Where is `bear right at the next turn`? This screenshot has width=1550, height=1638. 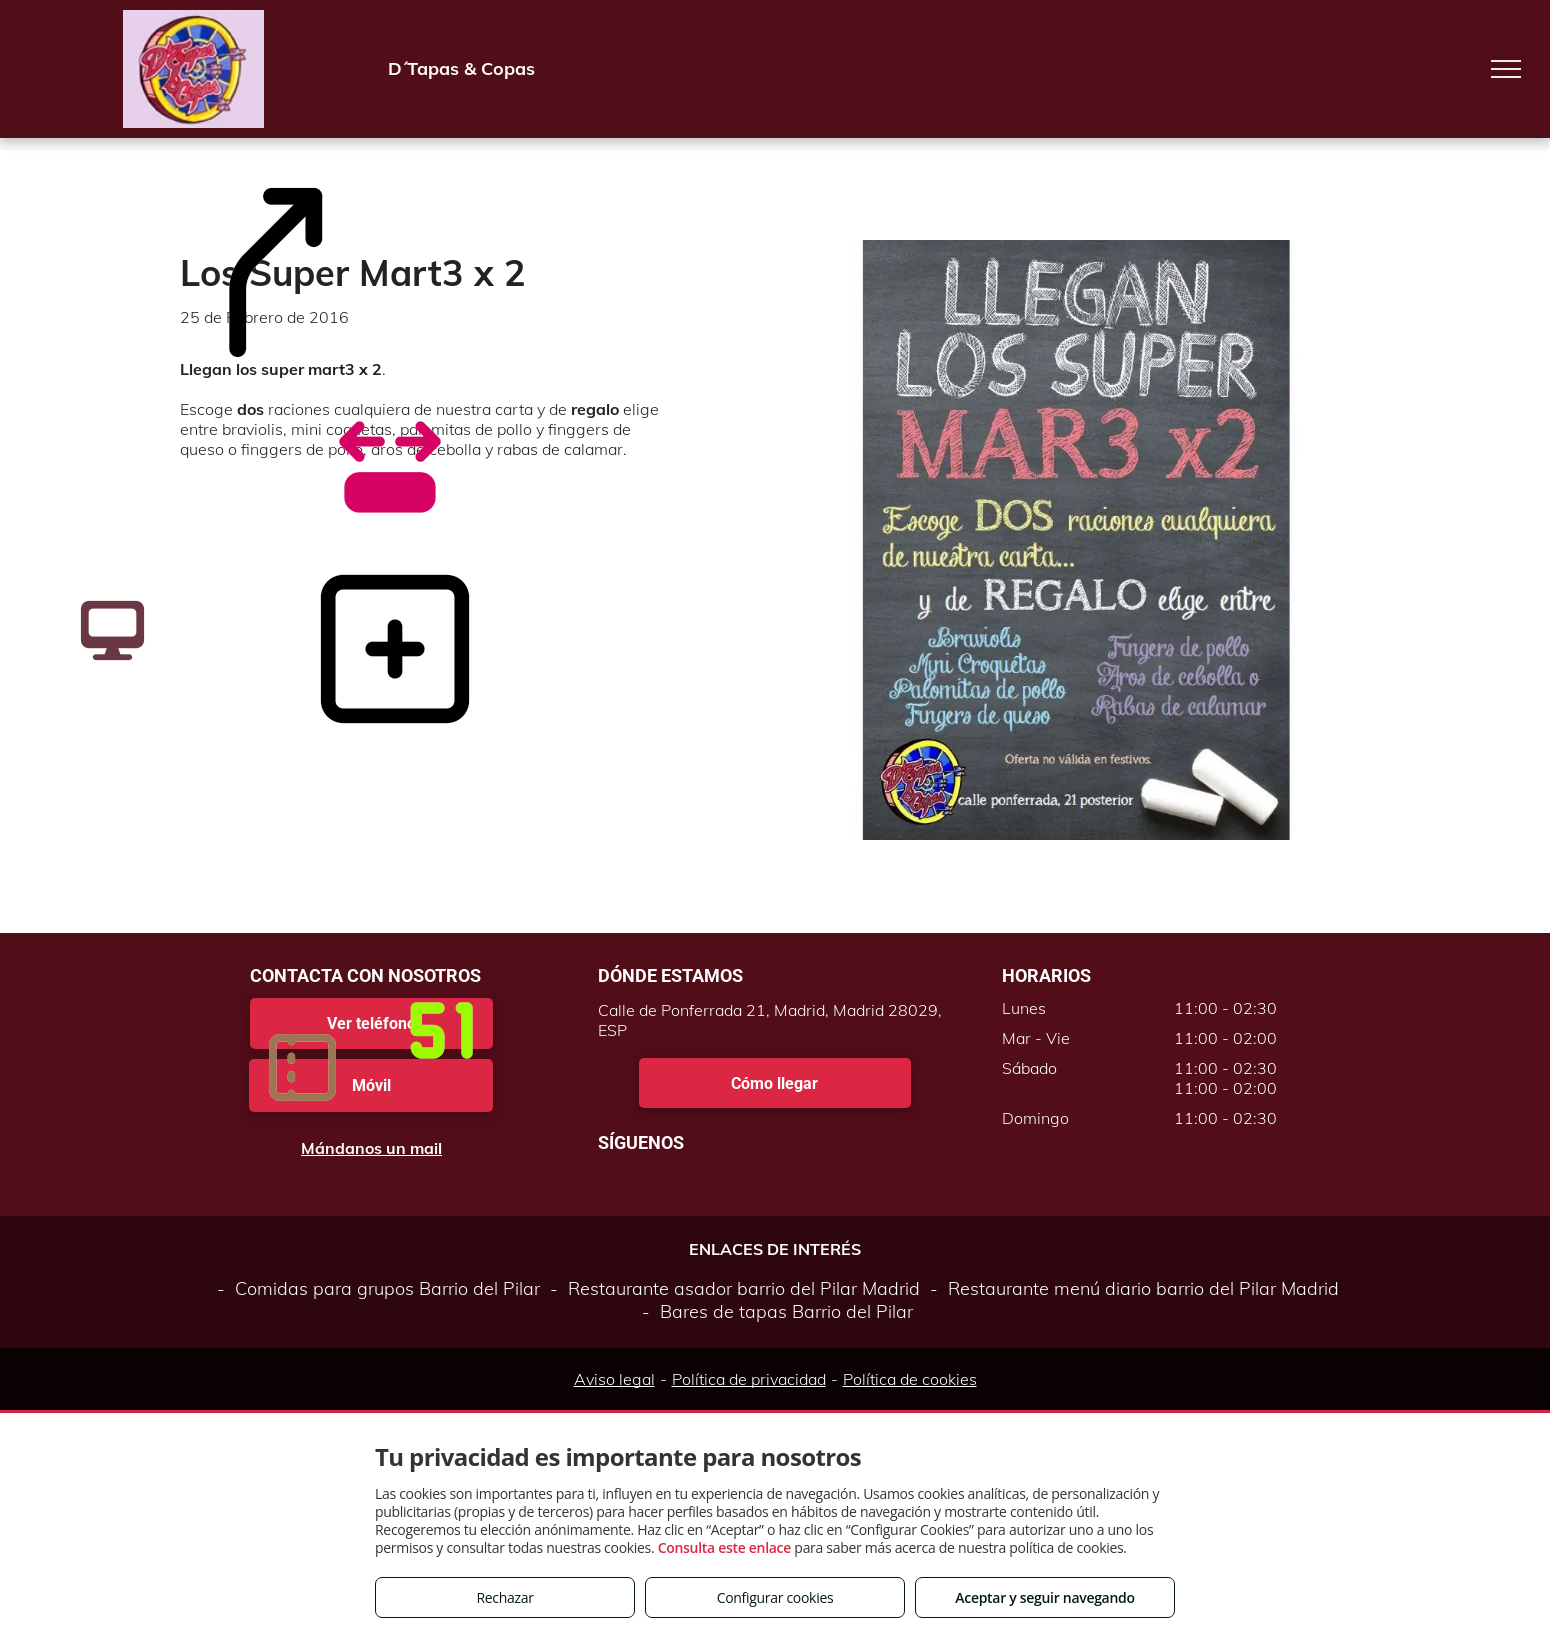
bear right at the next turn is located at coordinates (271, 272).